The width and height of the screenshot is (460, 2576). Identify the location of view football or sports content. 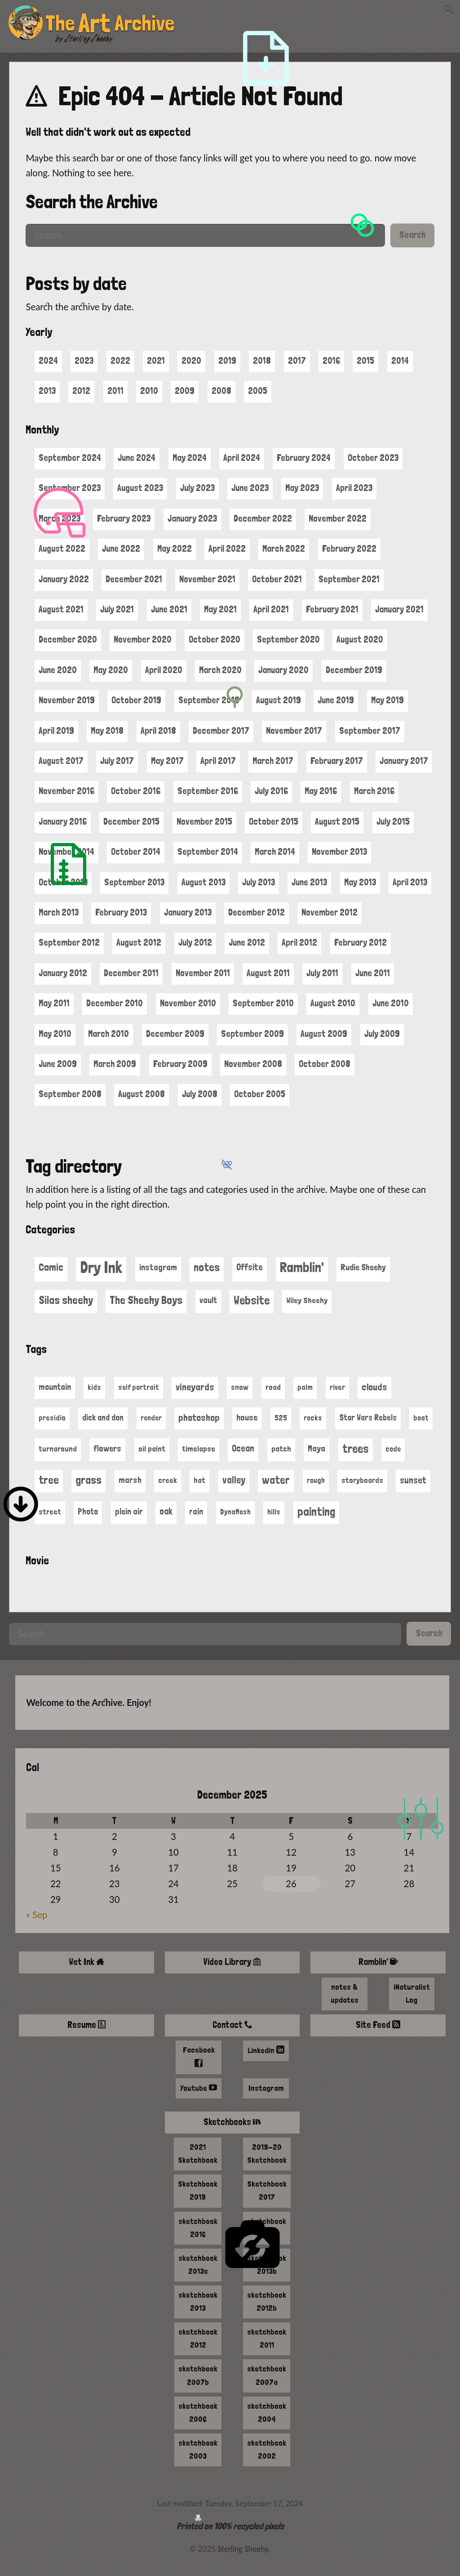
(59, 513).